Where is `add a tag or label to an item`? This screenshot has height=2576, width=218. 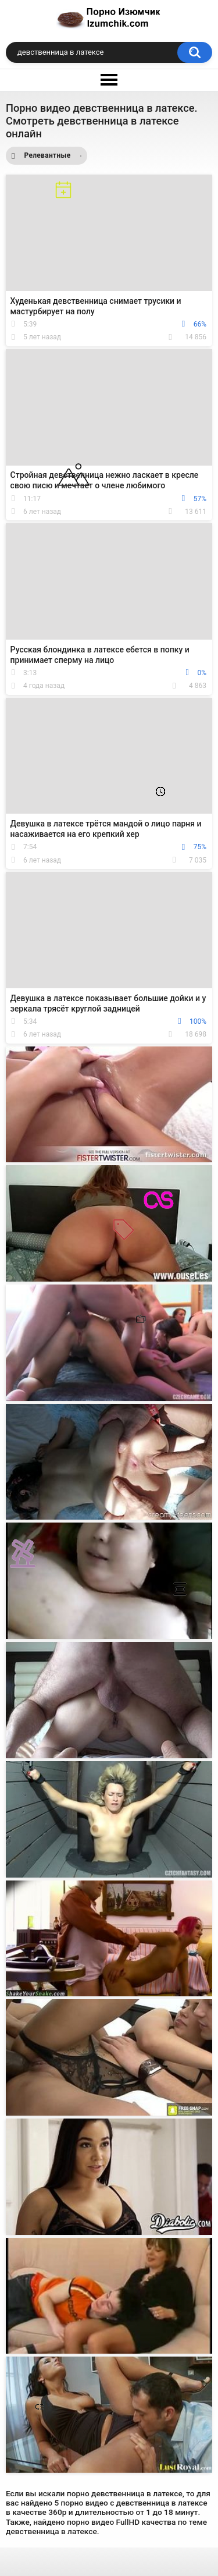 add a tag or label to an item is located at coordinates (122, 1228).